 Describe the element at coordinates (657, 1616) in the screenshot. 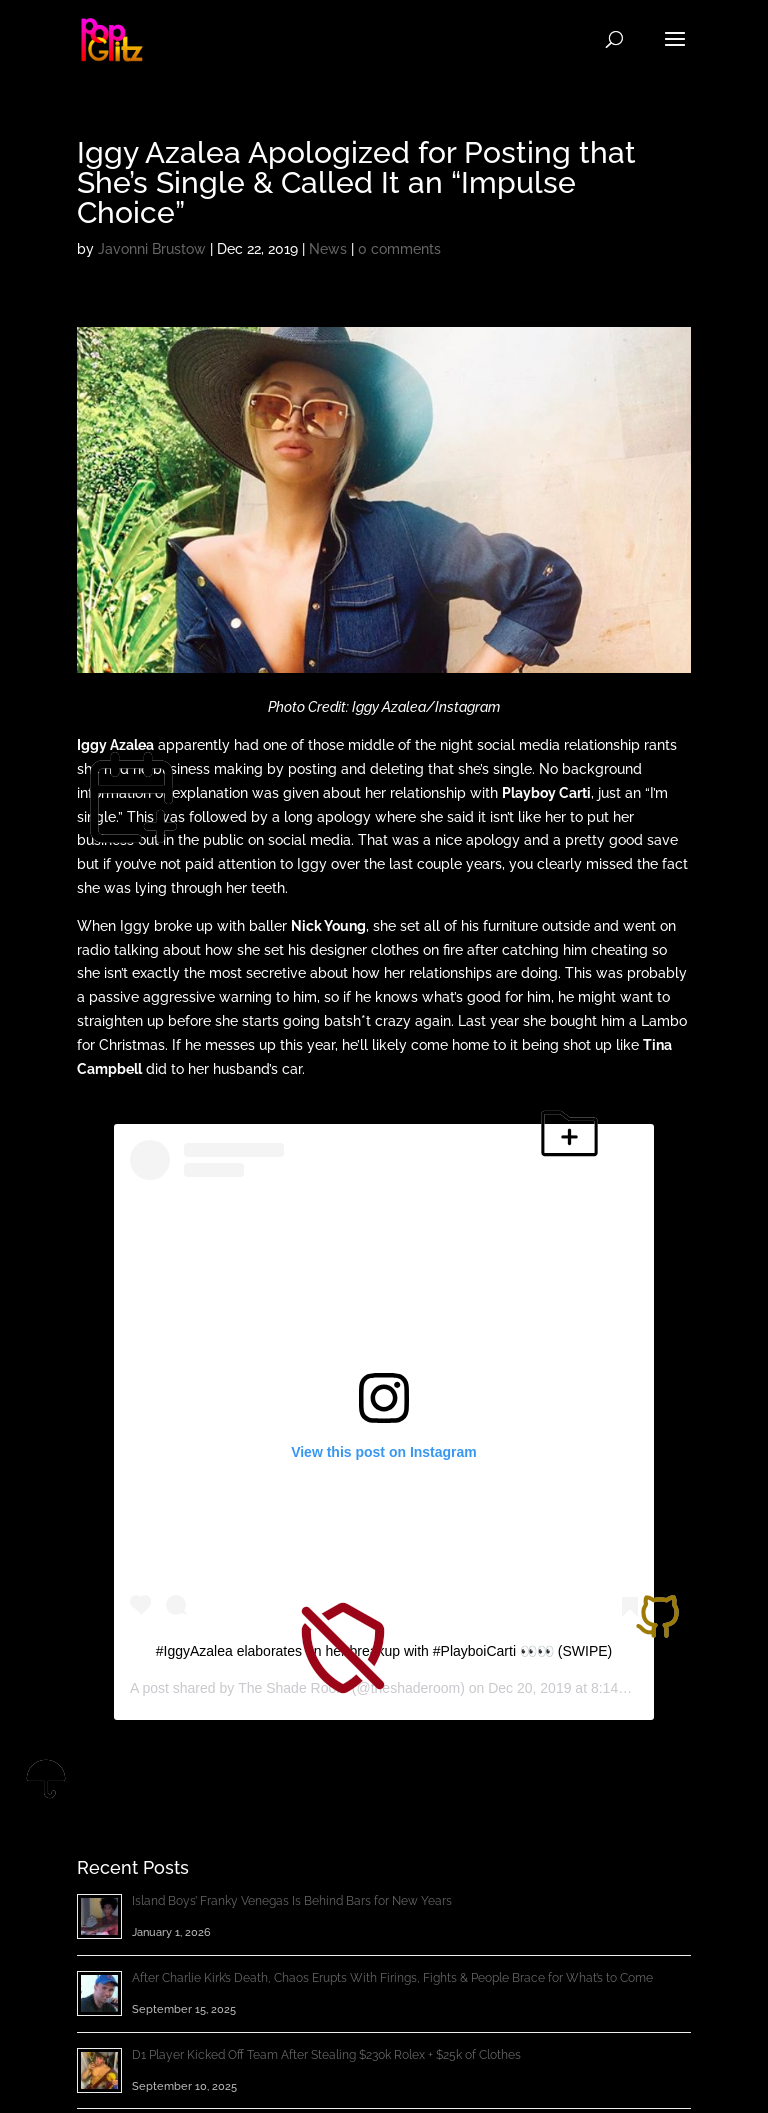

I see `view project on github` at that location.